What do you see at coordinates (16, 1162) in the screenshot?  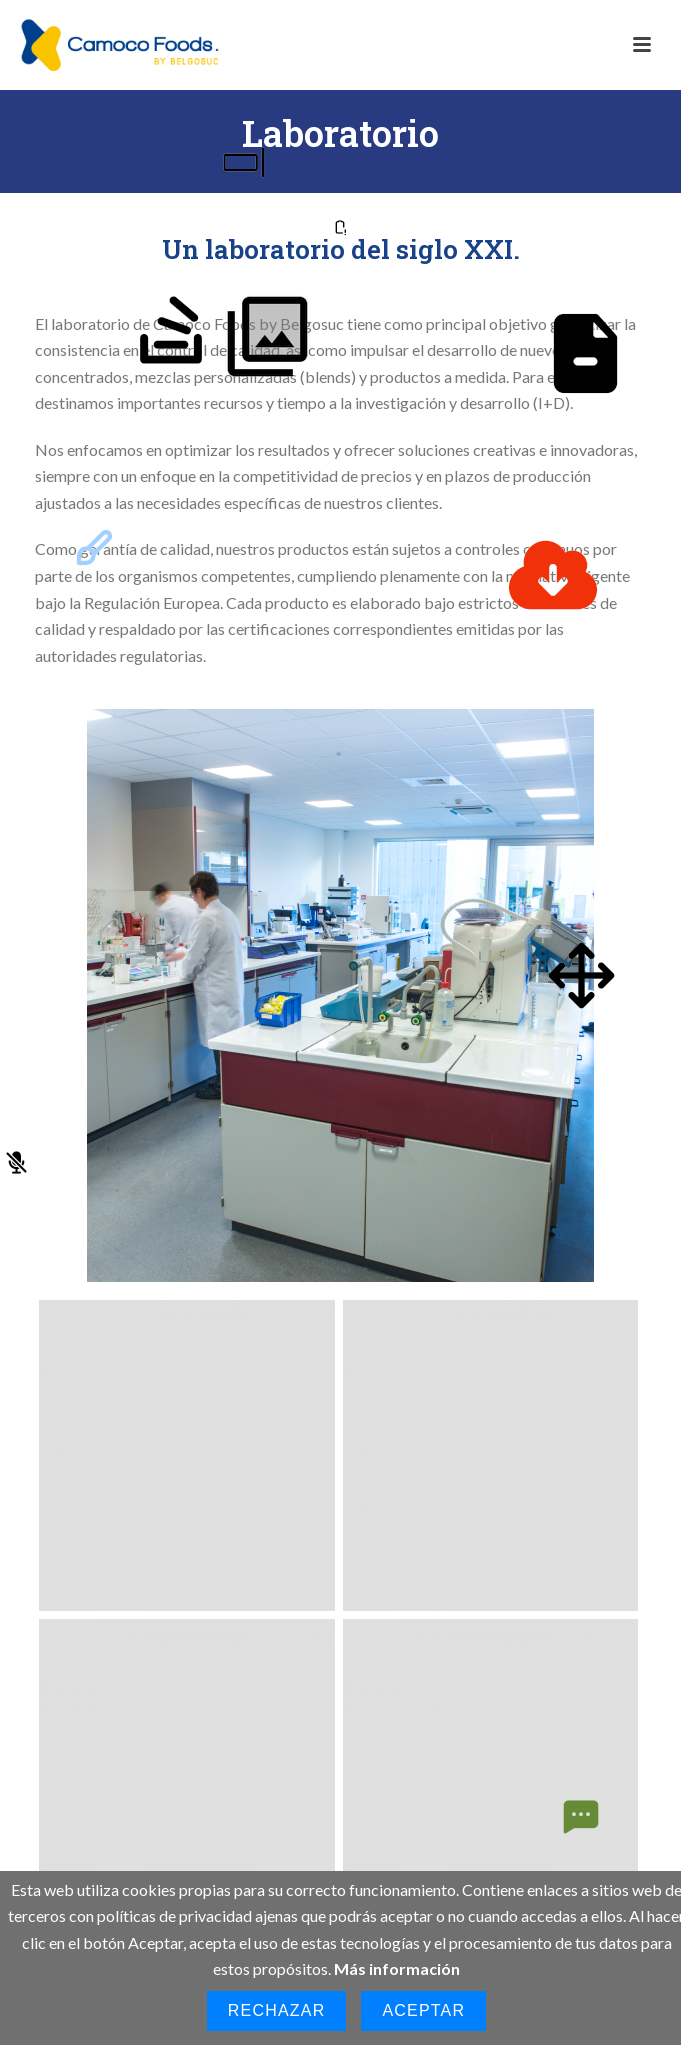 I see `microphone is muted` at bounding box center [16, 1162].